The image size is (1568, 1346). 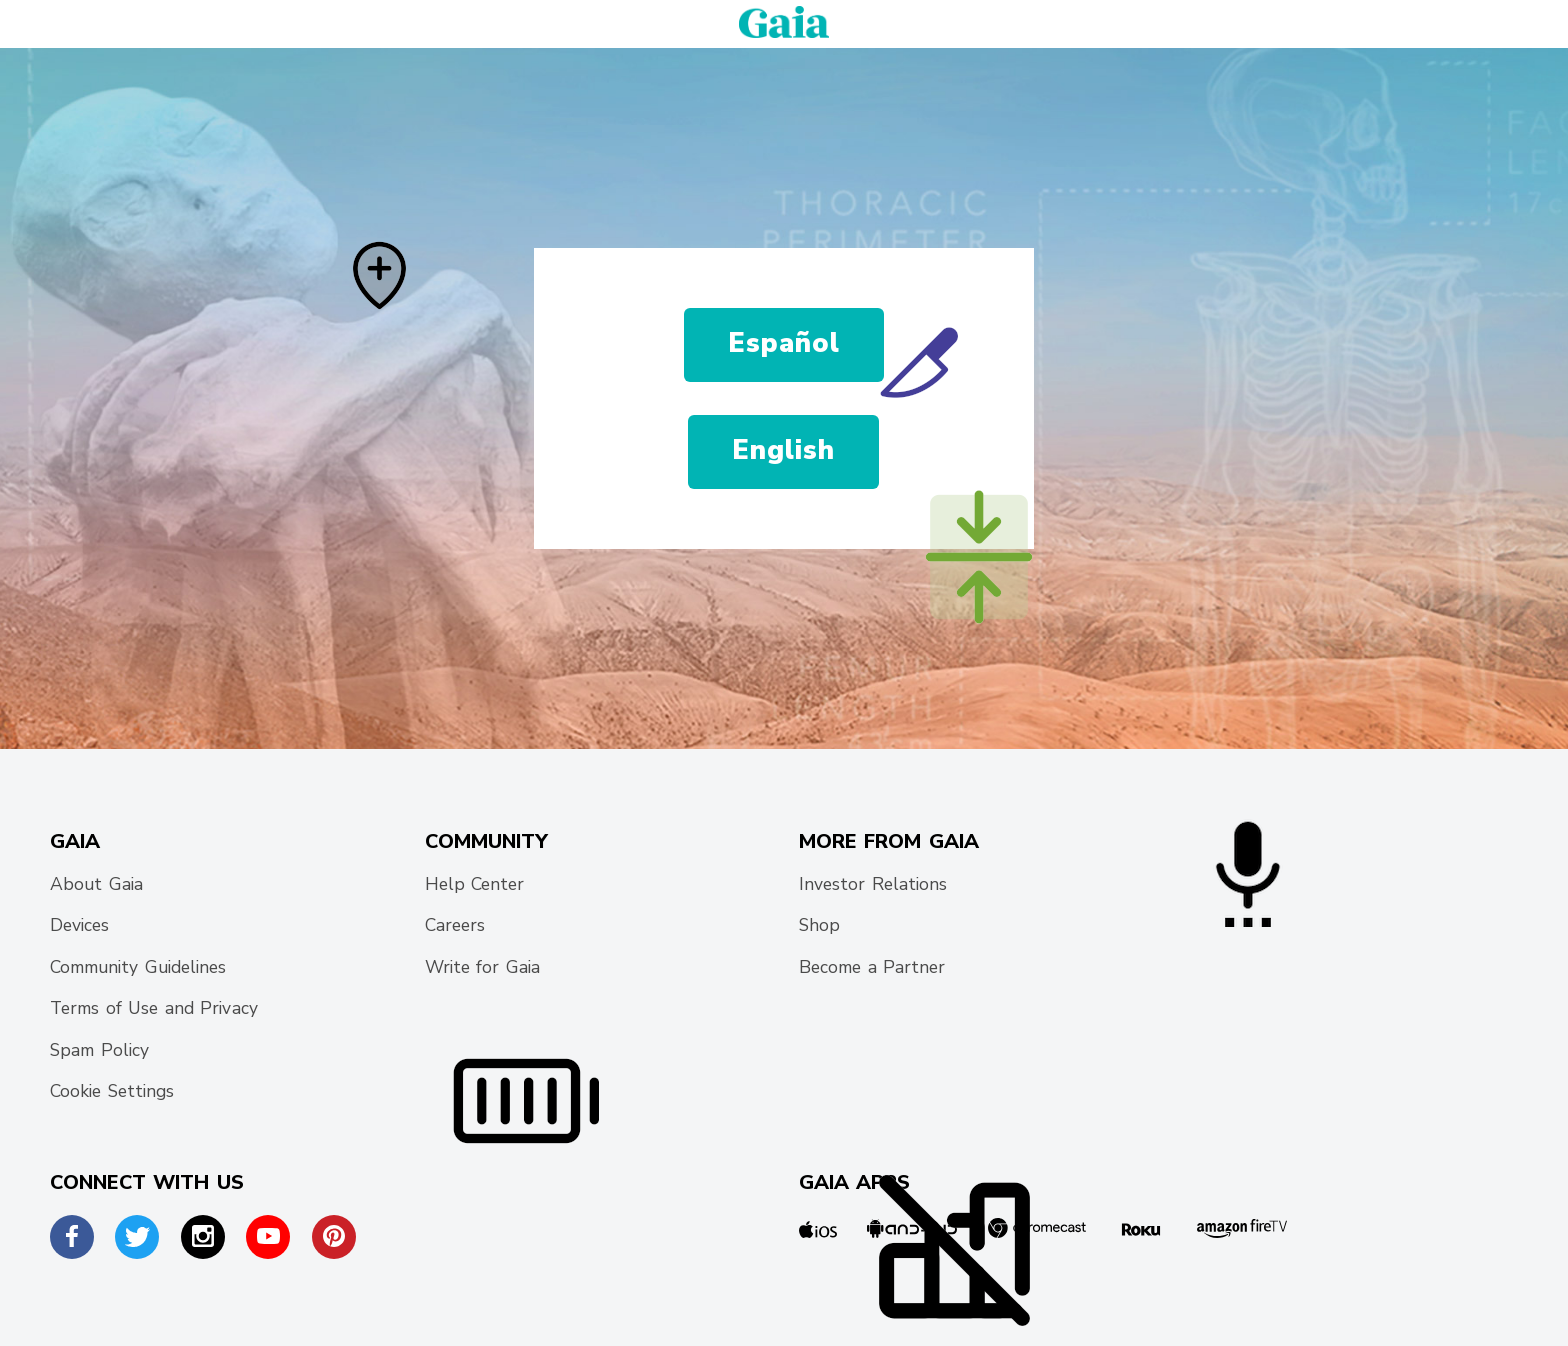 I want to click on collapse content vertically, so click(x=979, y=557).